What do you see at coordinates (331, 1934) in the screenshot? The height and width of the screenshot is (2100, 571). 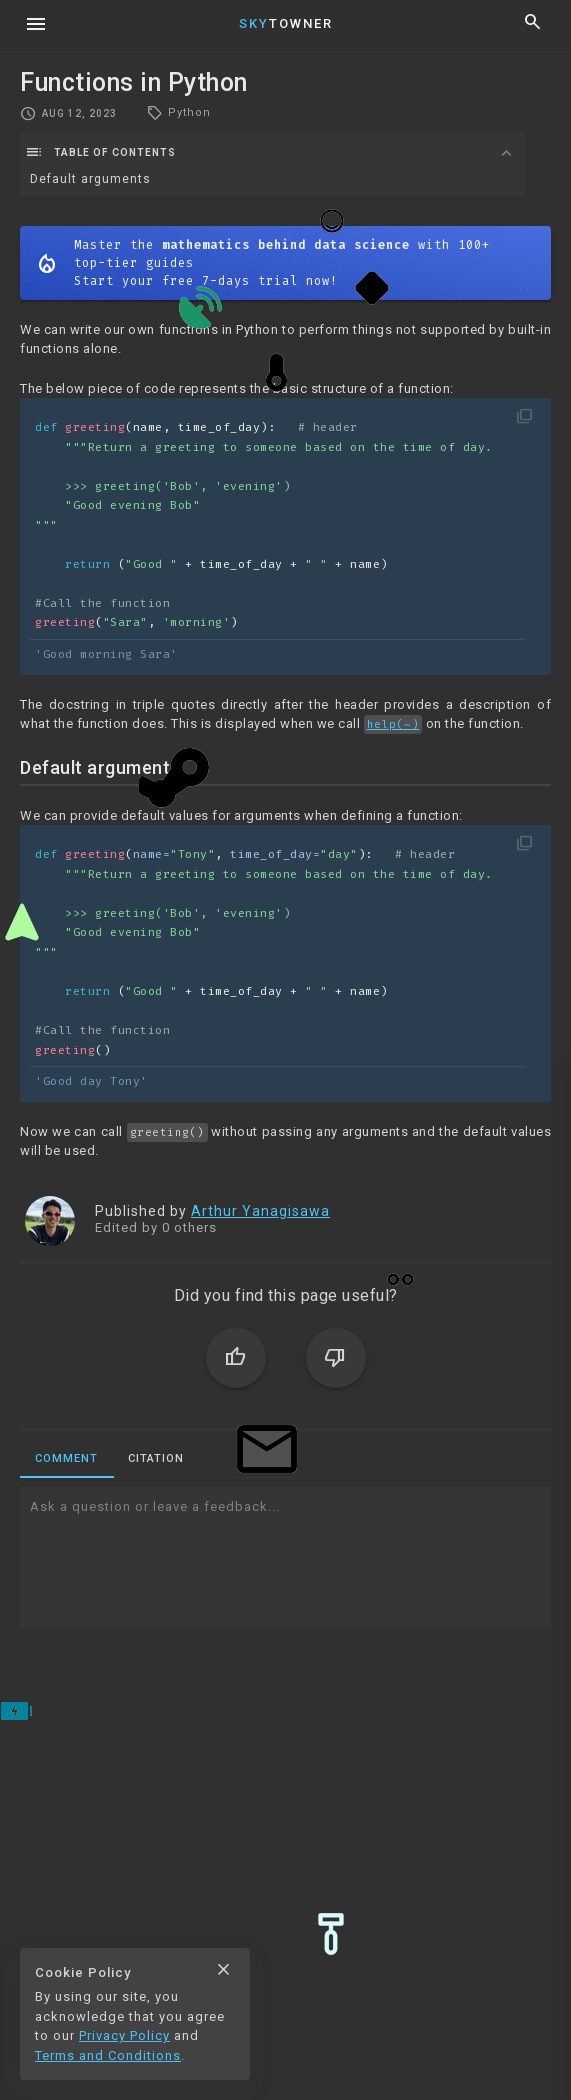 I see `grooming or personal care tools` at bounding box center [331, 1934].